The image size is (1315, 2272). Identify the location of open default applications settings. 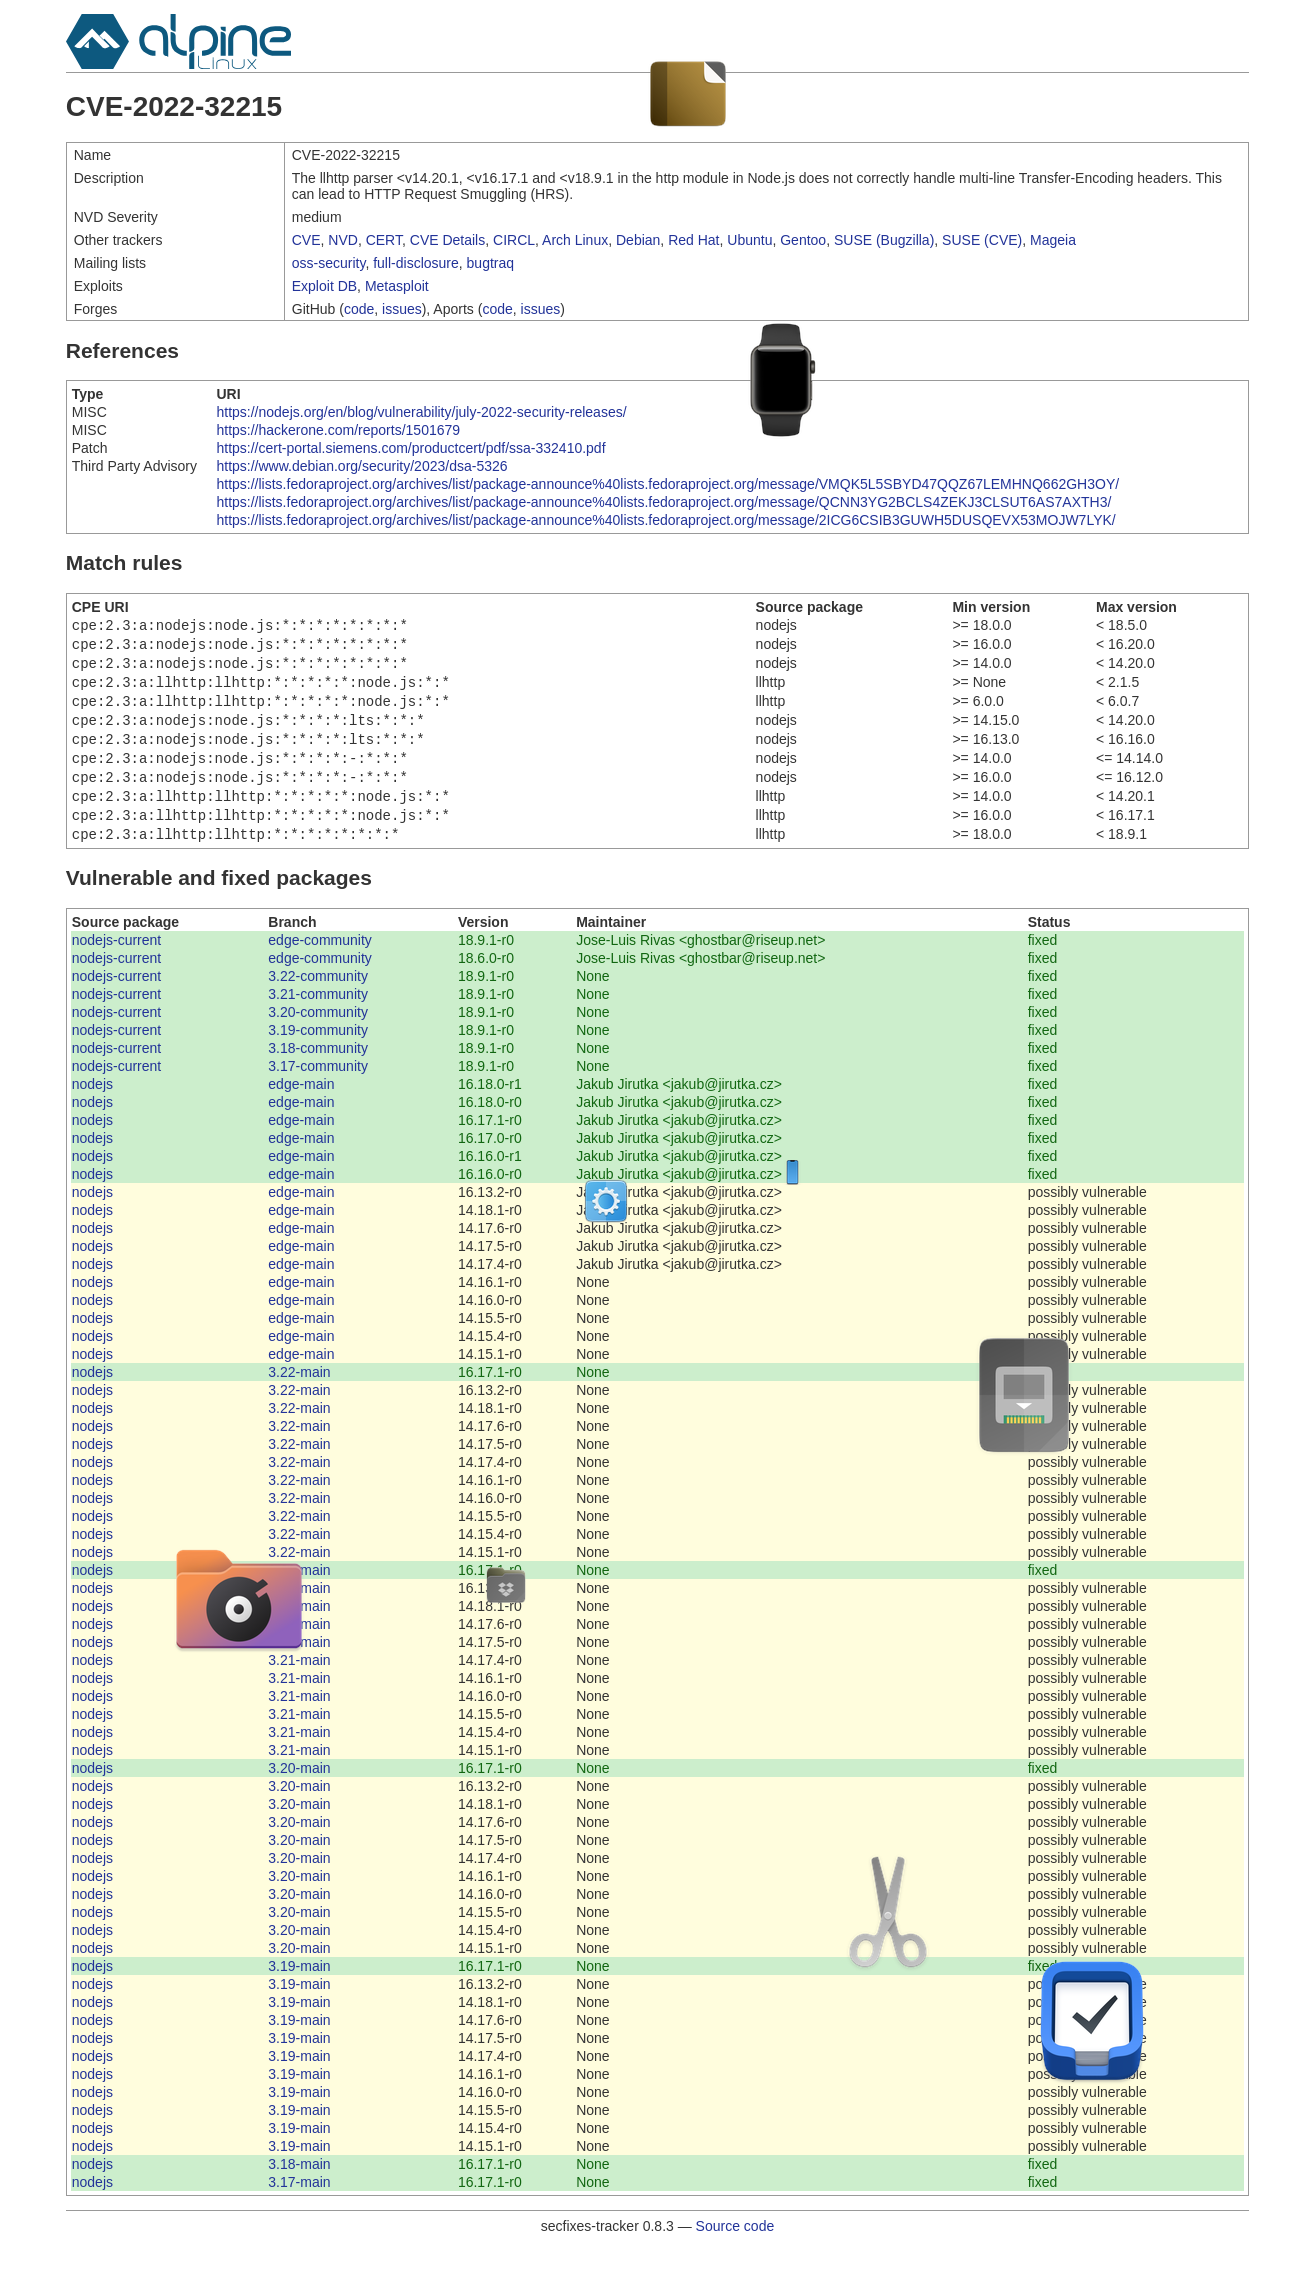
(606, 1201).